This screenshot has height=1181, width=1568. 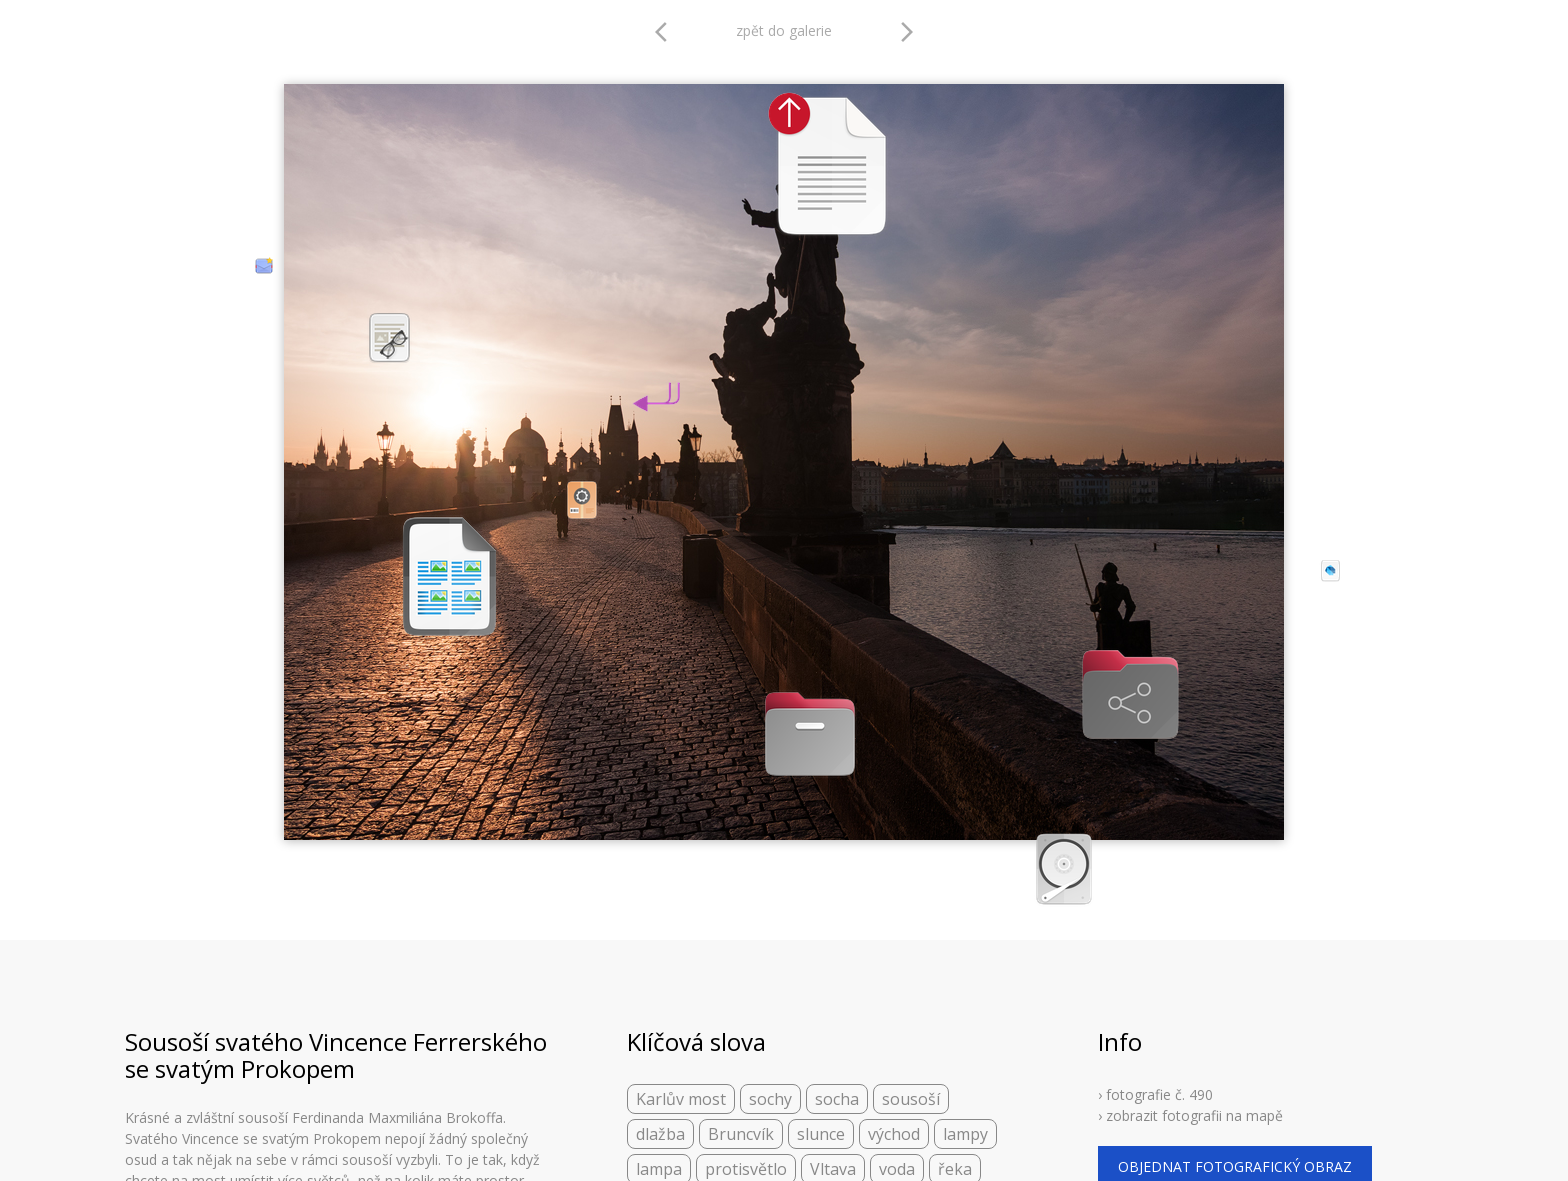 I want to click on indicates new unread email messages, so click(x=264, y=266).